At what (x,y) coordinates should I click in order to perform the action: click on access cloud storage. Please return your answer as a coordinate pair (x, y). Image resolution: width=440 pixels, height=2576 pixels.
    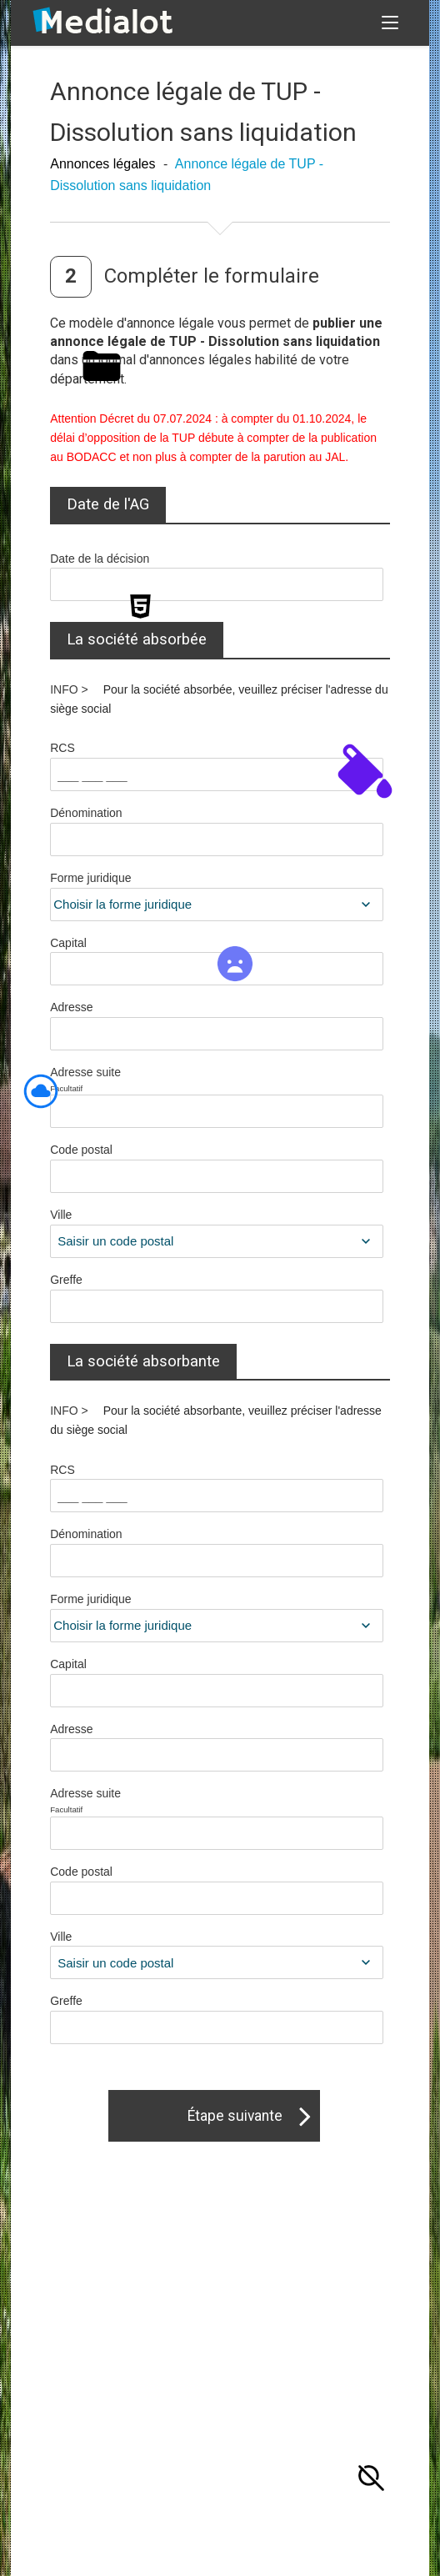
    Looking at the image, I should click on (41, 1091).